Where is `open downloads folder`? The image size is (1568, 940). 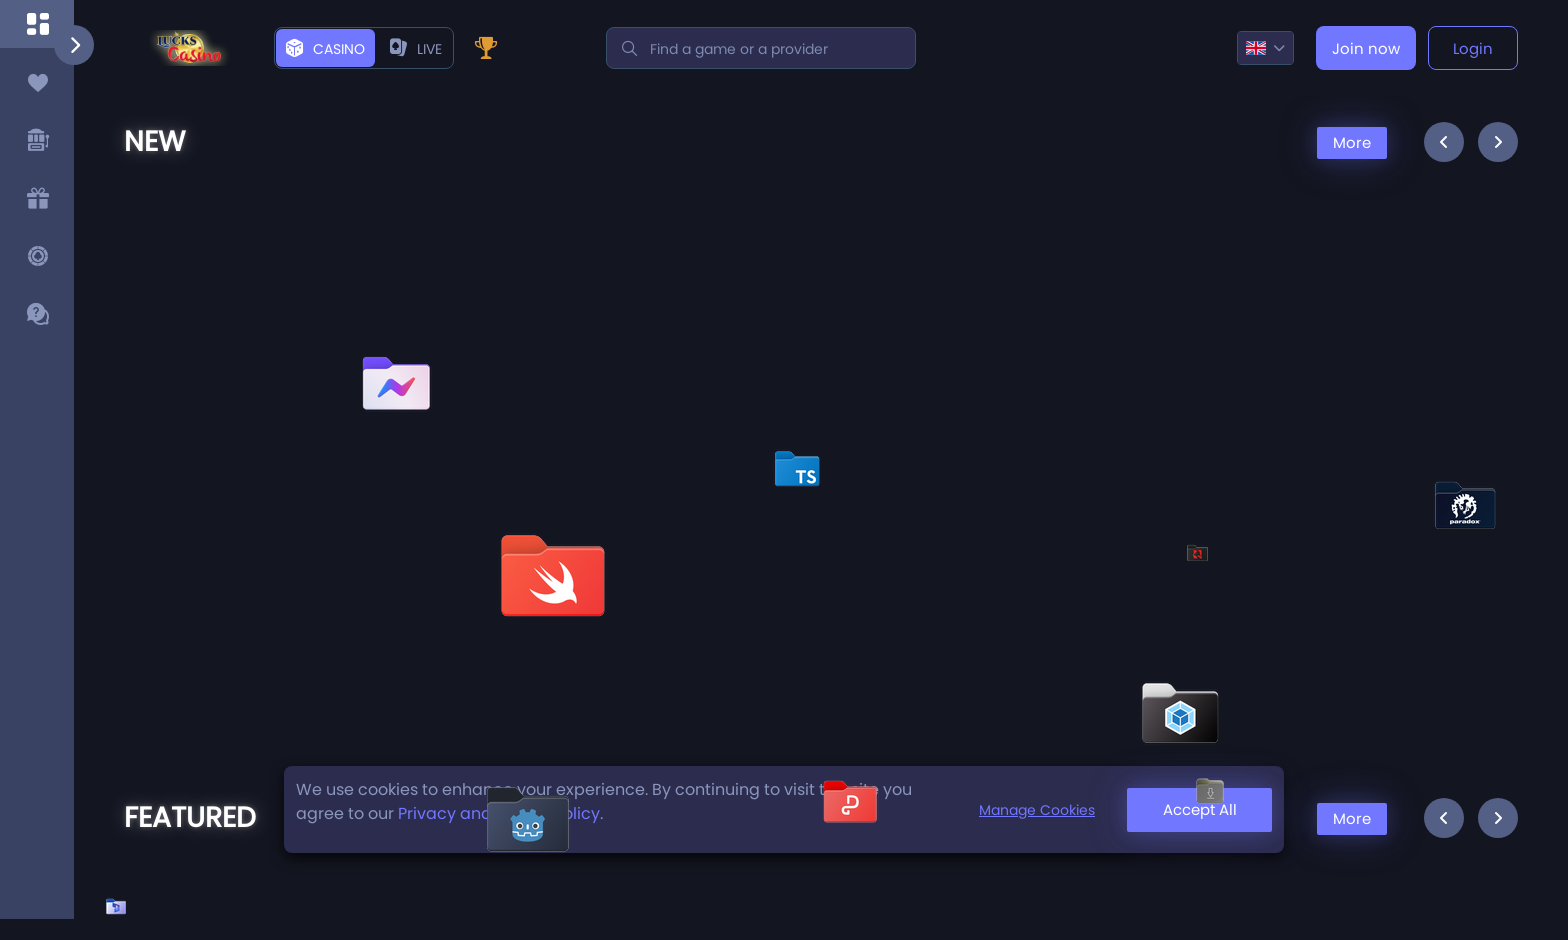
open downloads folder is located at coordinates (1210, 791).